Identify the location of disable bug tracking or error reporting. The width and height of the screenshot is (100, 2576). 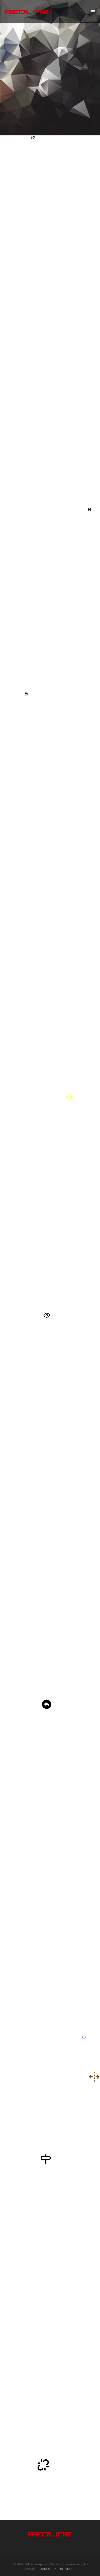
(33, 138).